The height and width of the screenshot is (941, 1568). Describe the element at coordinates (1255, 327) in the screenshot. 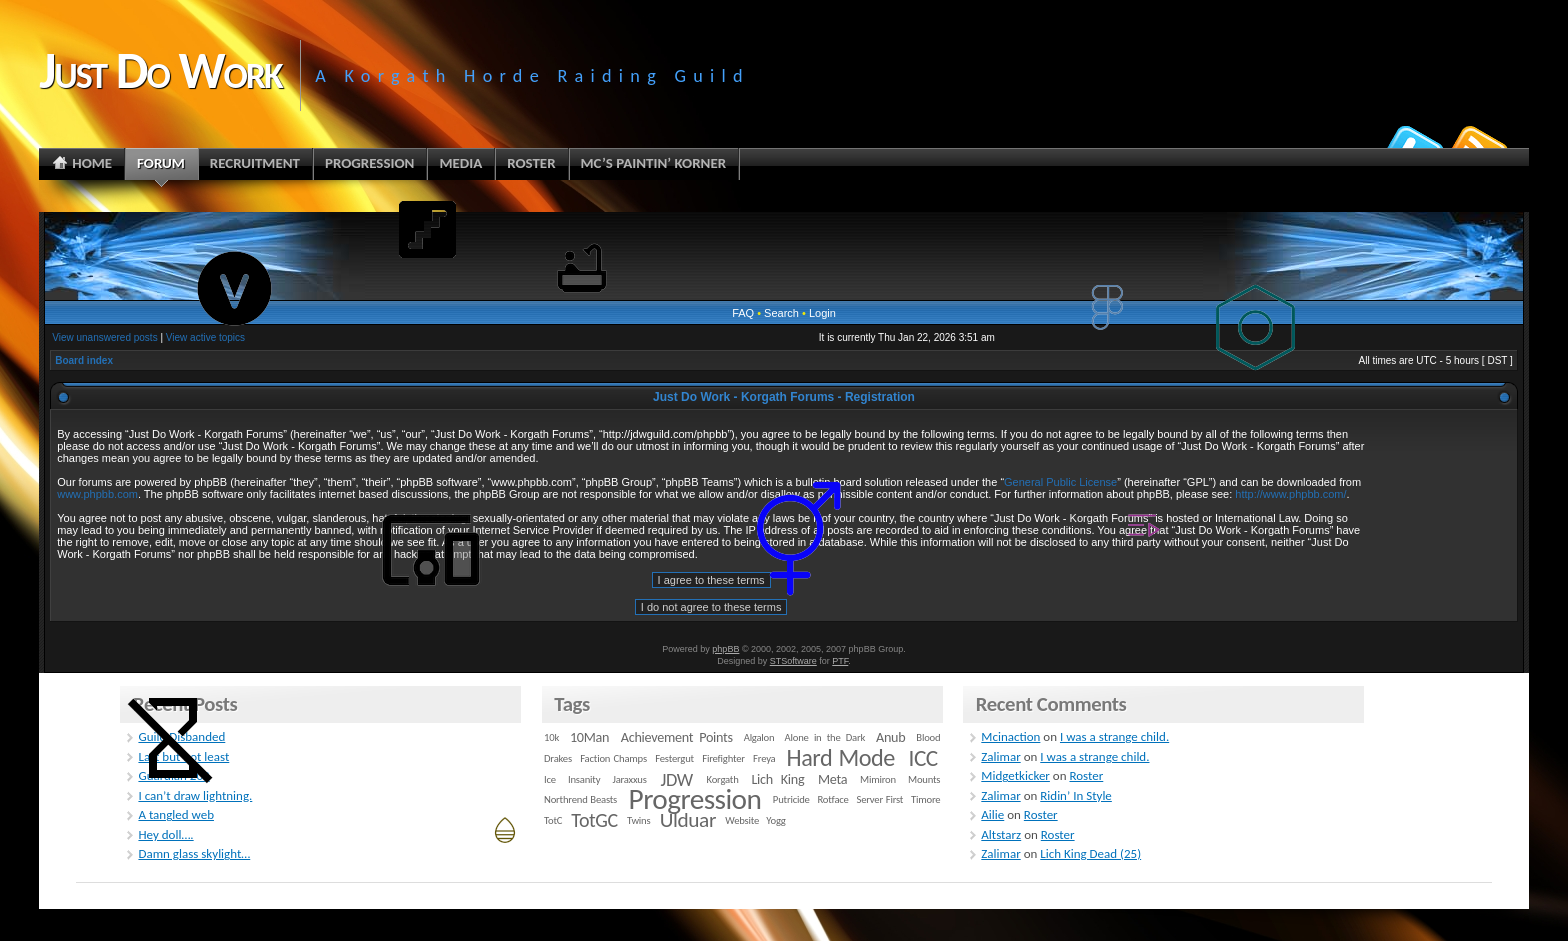

I see `access settings or configuration options` at that location.